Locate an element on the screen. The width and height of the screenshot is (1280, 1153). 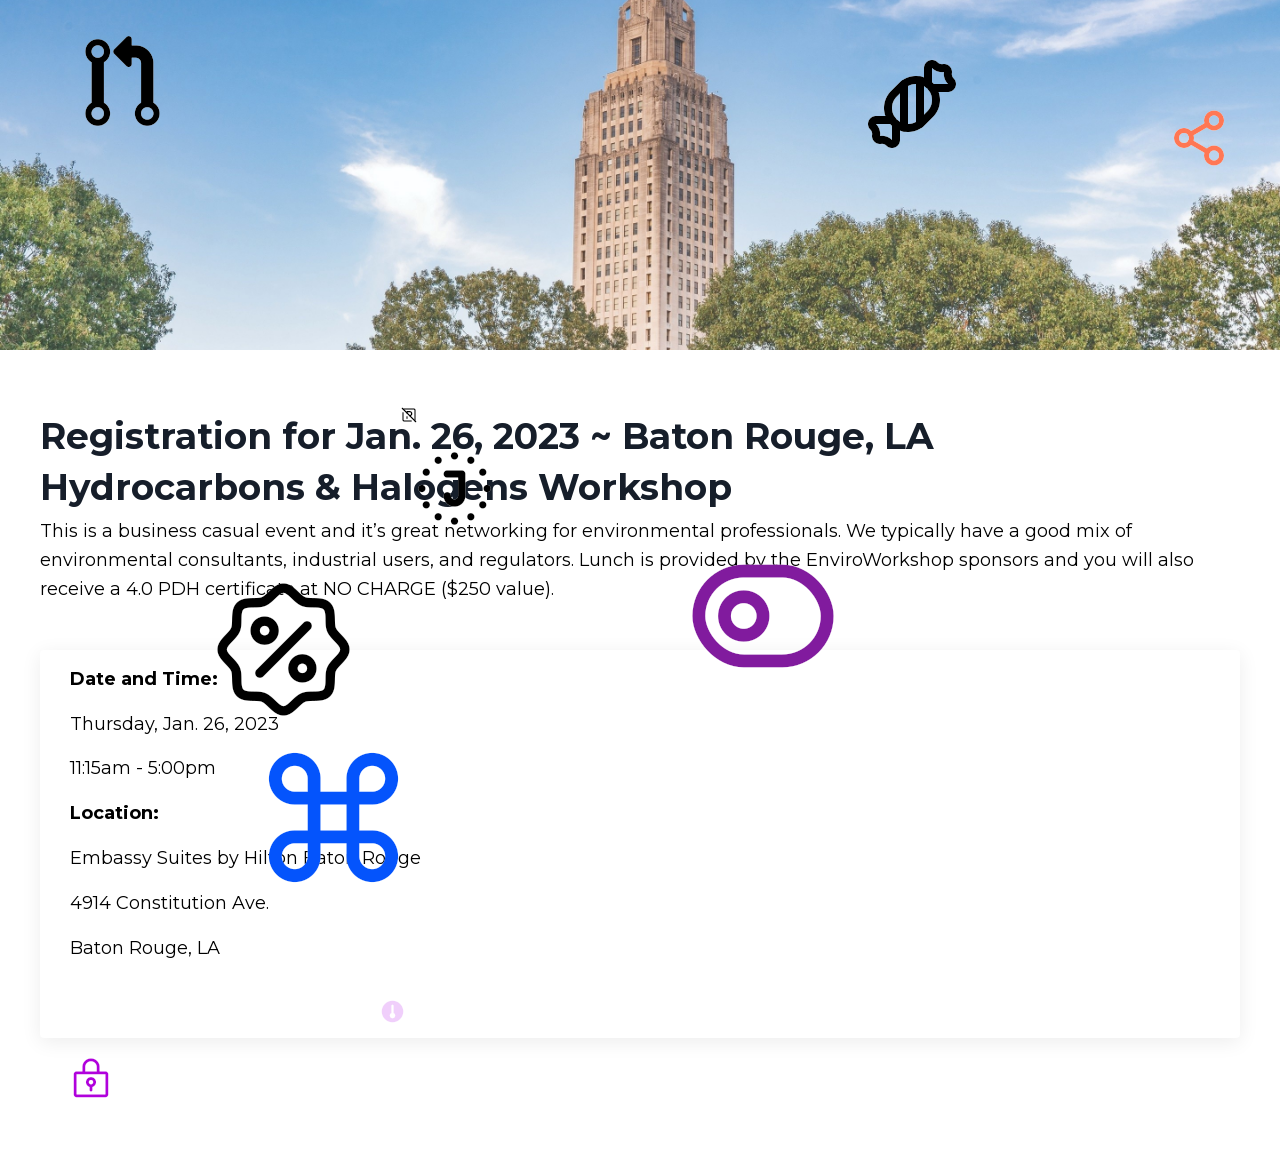
create a new pull request is located at coordinates (122, 82).